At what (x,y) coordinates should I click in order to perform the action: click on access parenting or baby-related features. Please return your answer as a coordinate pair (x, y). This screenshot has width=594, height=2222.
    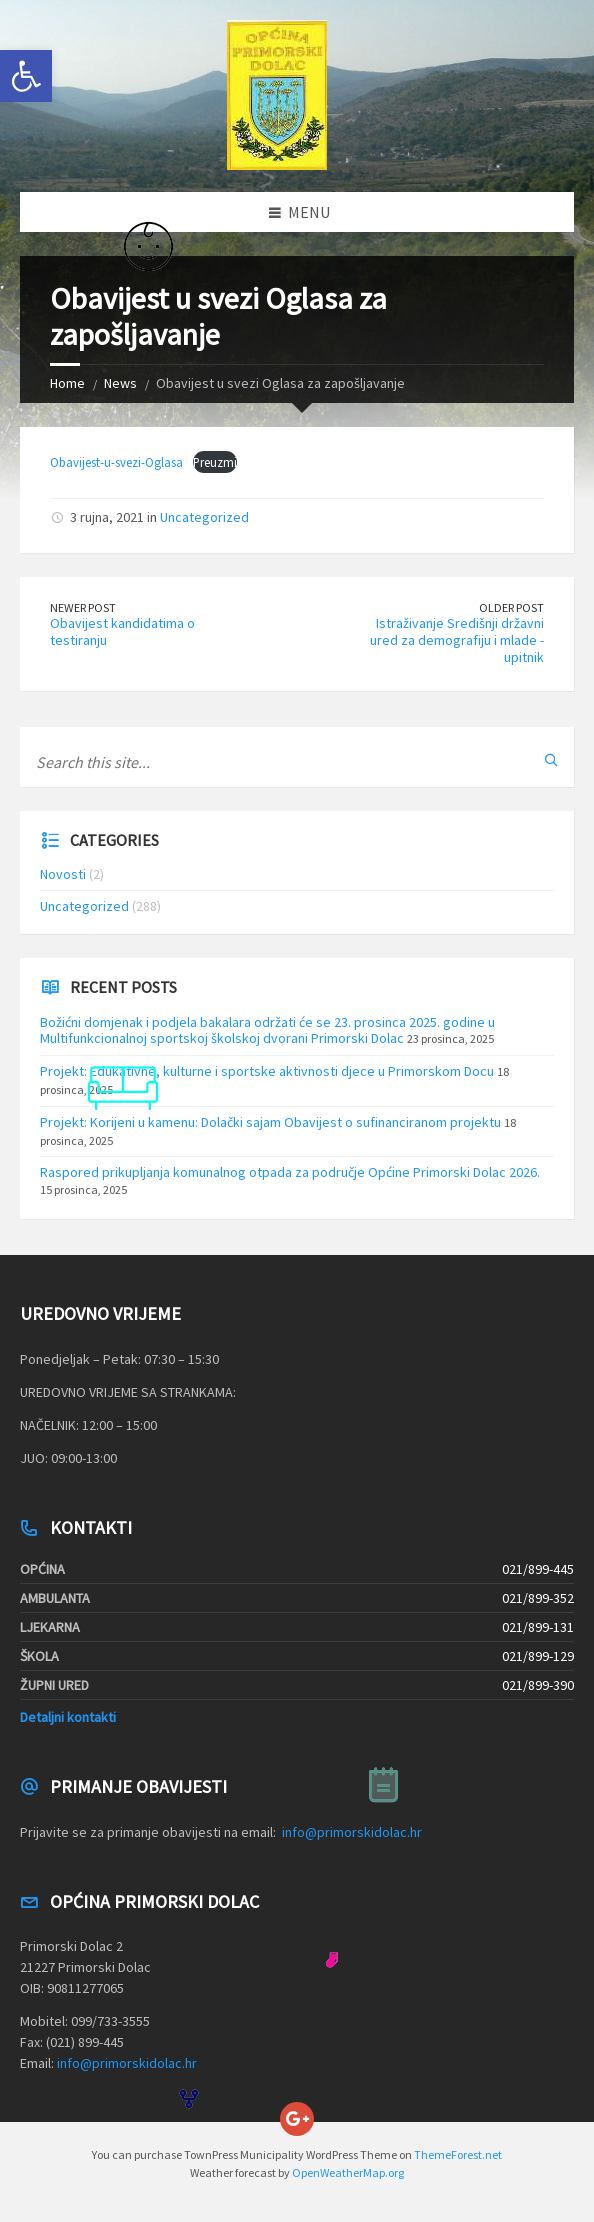
    Looking at the image, I should click on (148, 246).